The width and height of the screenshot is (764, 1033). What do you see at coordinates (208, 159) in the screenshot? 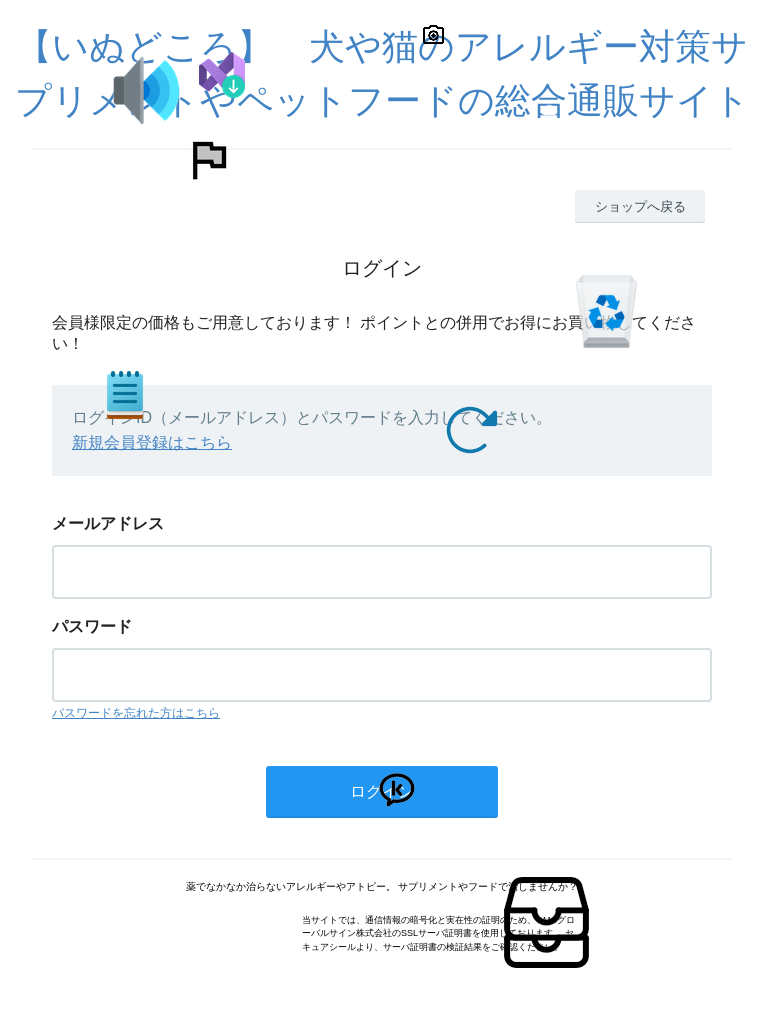
I see `flag or report content` at bounding box center [208, 159].